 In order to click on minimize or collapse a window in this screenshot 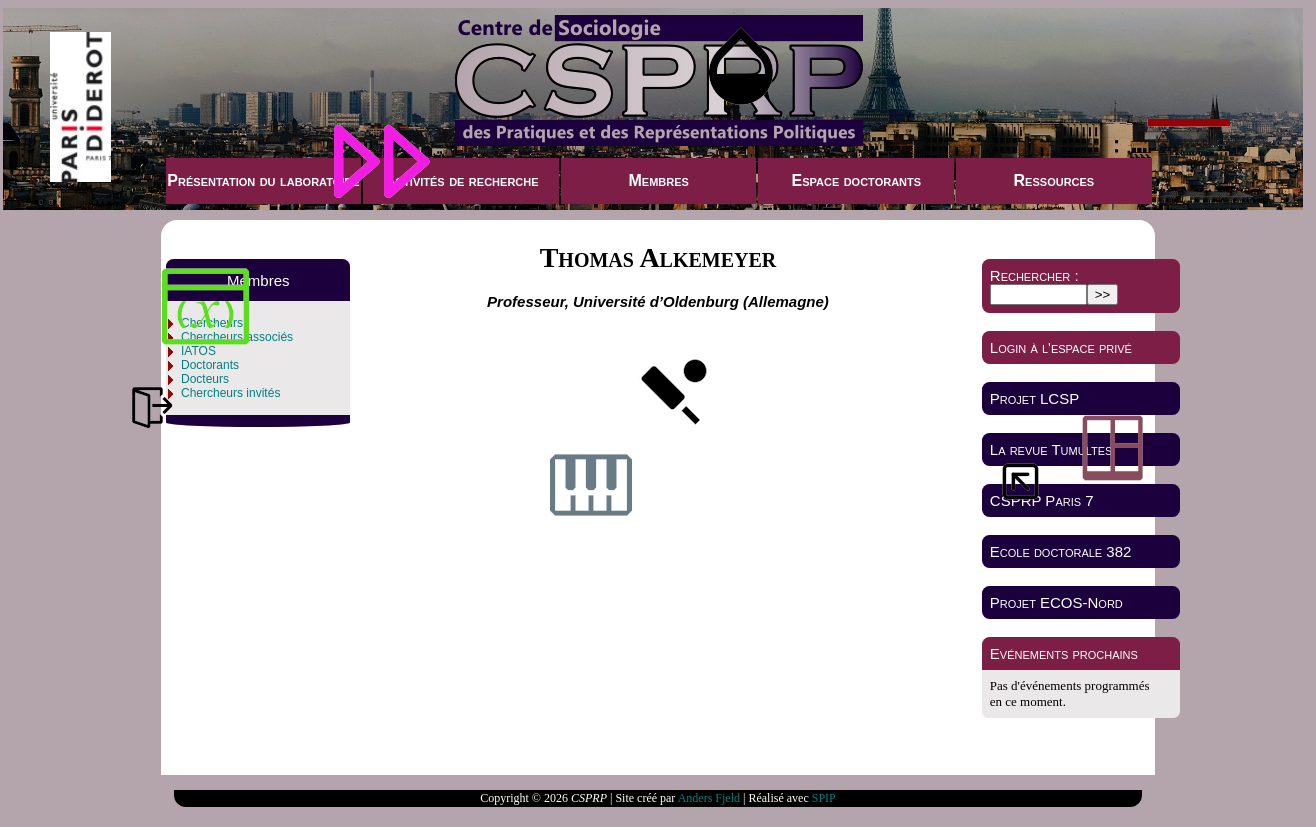, I will do `click(1056, 459)`.